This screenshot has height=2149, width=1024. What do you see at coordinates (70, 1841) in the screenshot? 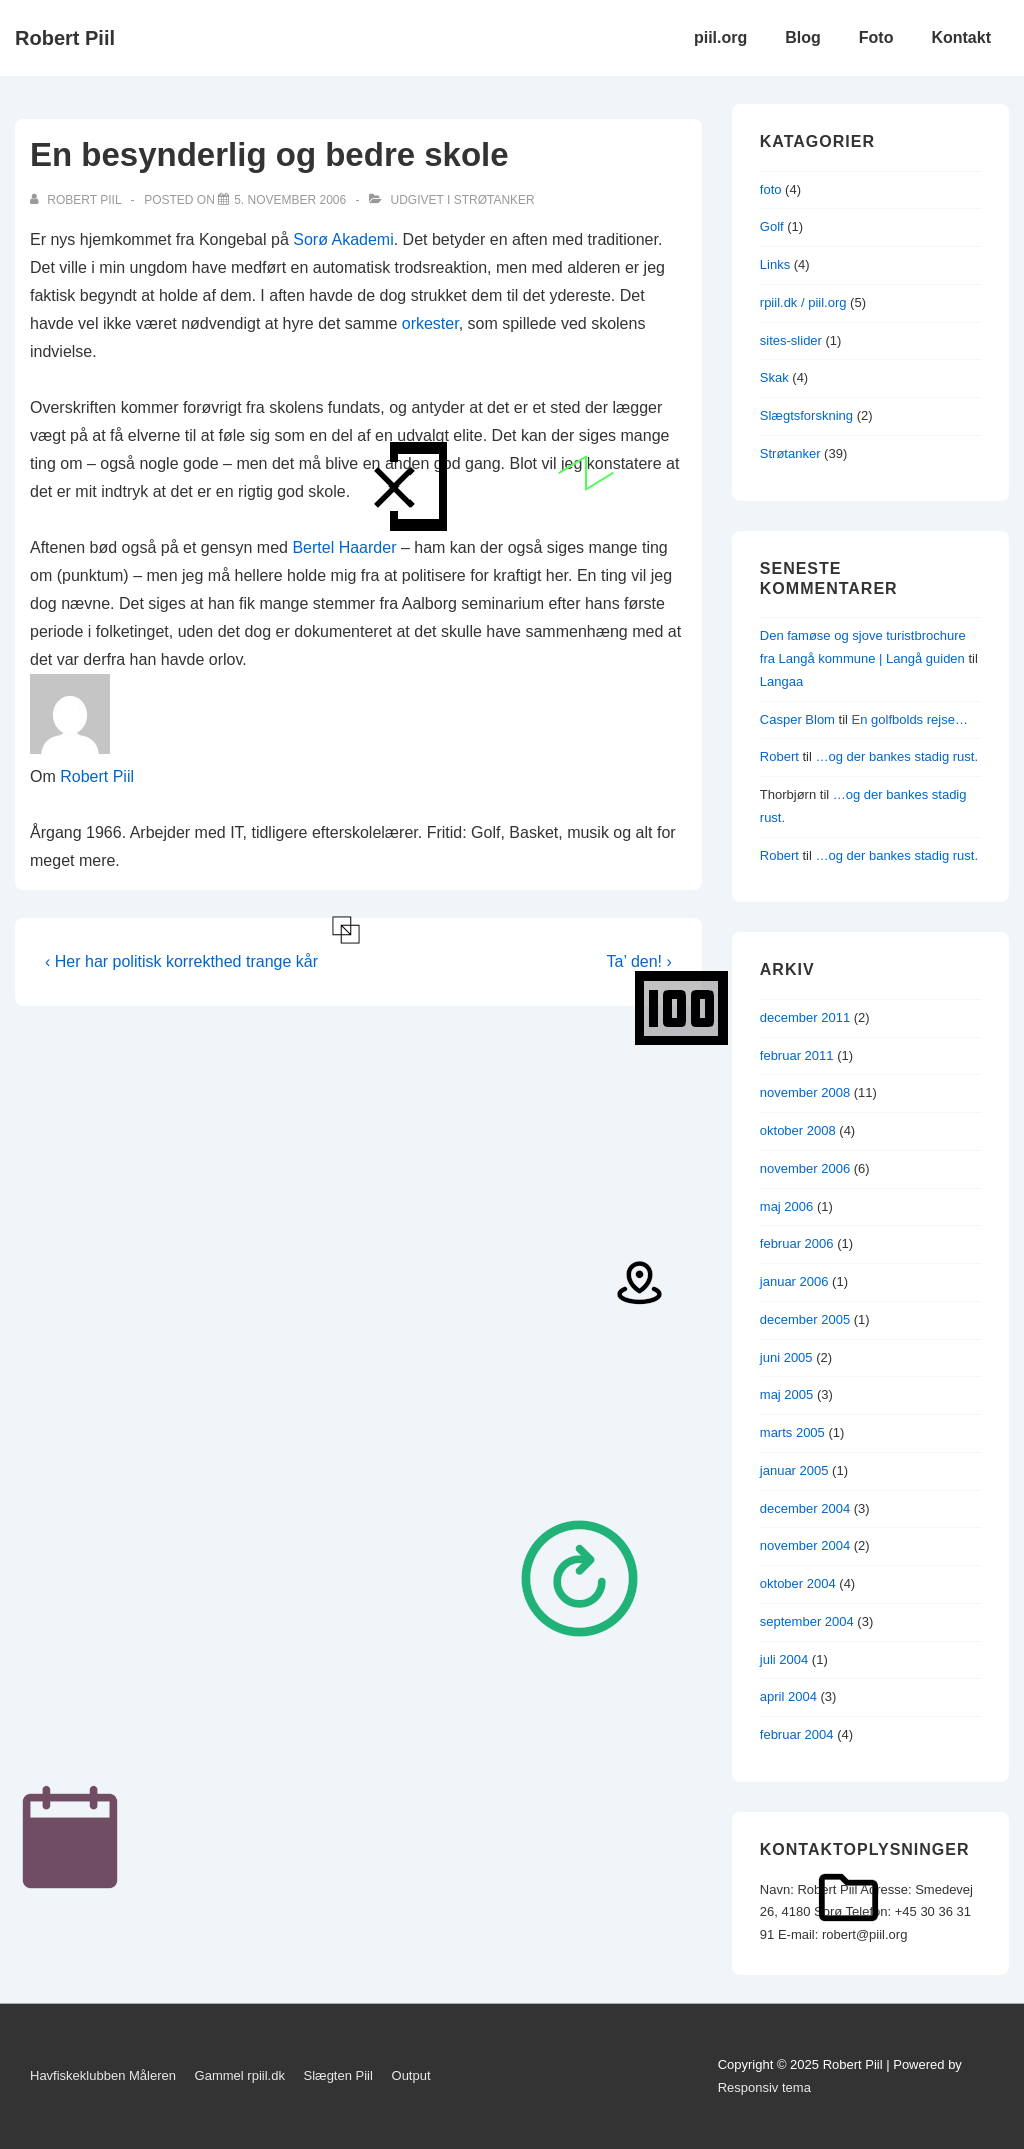
I see `view calendar or schedule` at bounding box center [70, 1841].